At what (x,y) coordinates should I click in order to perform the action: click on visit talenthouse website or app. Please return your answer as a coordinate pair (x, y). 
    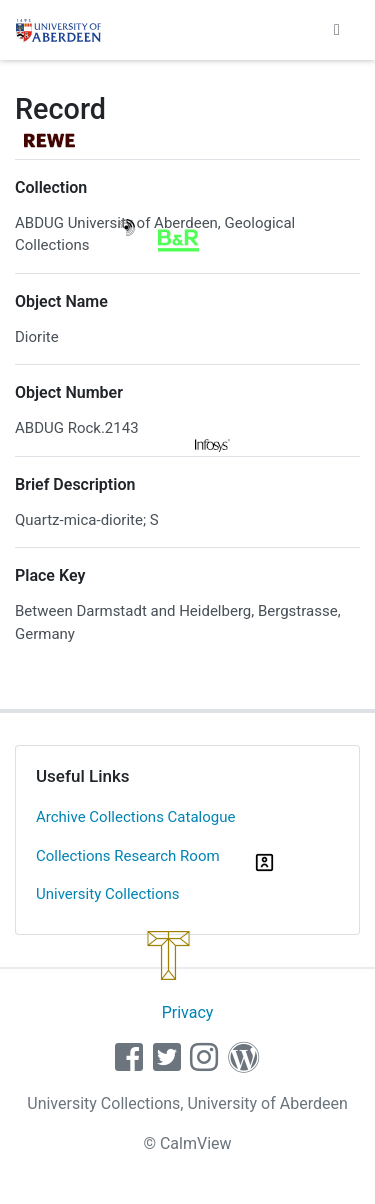
    Looking at the image, I should click on (168, 955).